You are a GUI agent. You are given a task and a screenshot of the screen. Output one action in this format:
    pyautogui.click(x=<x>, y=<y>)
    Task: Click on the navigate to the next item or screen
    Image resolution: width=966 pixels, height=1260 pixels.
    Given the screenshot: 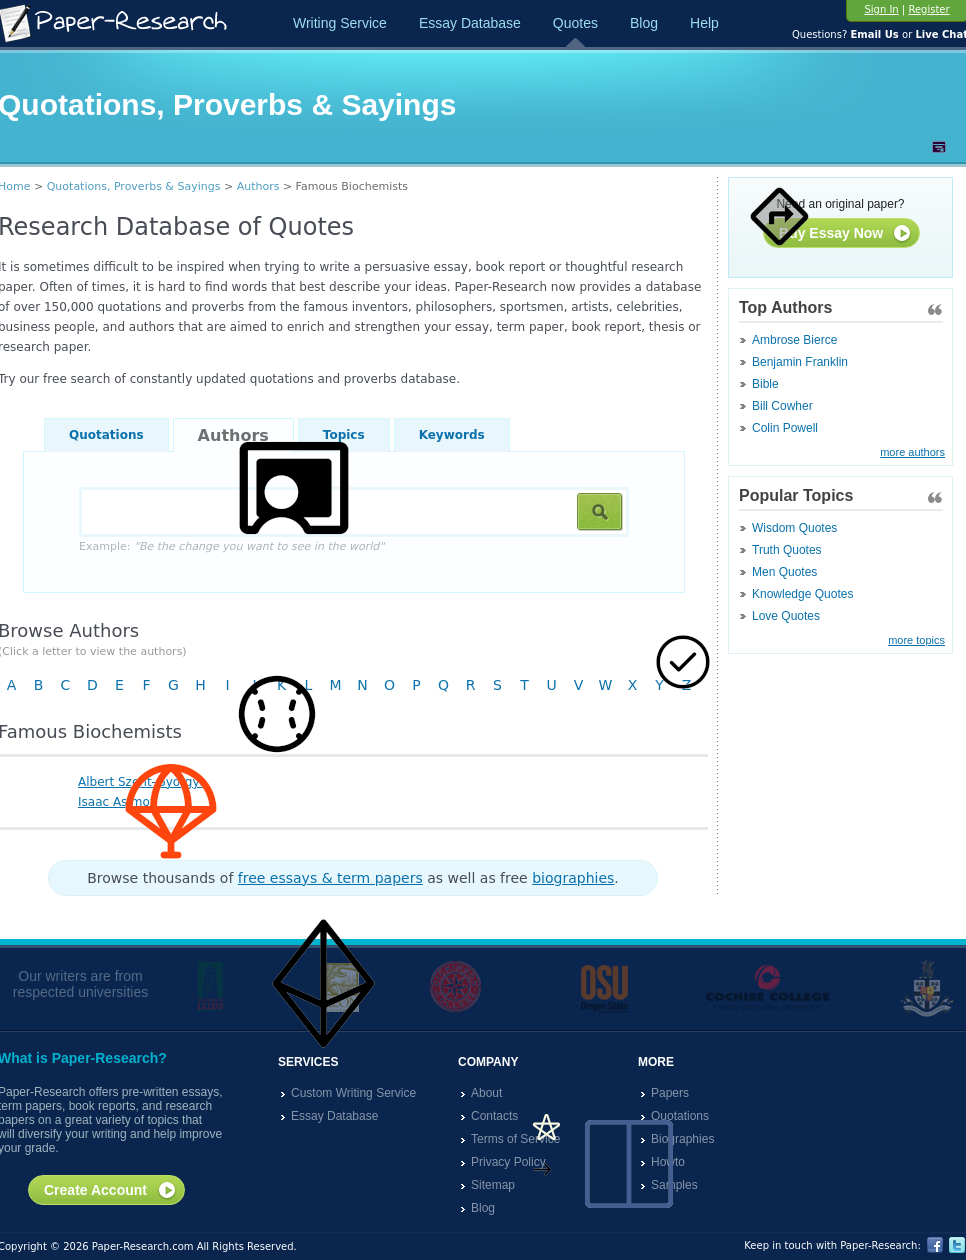 What is the action you would take?
    pyautogui.click(x=542, y=1169)
    